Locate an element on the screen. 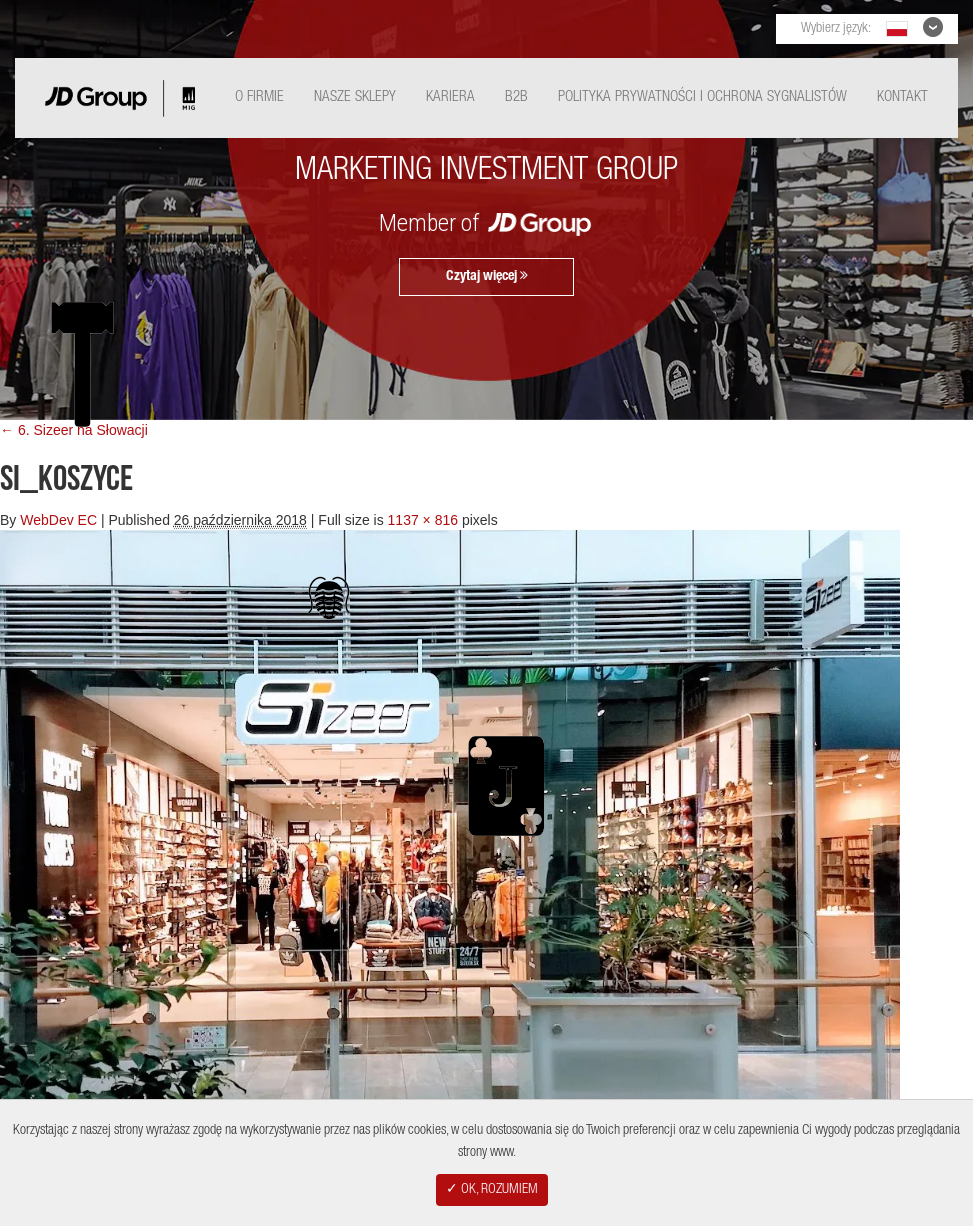  activate trample ability in a card game is located at coordinates (82, 364).